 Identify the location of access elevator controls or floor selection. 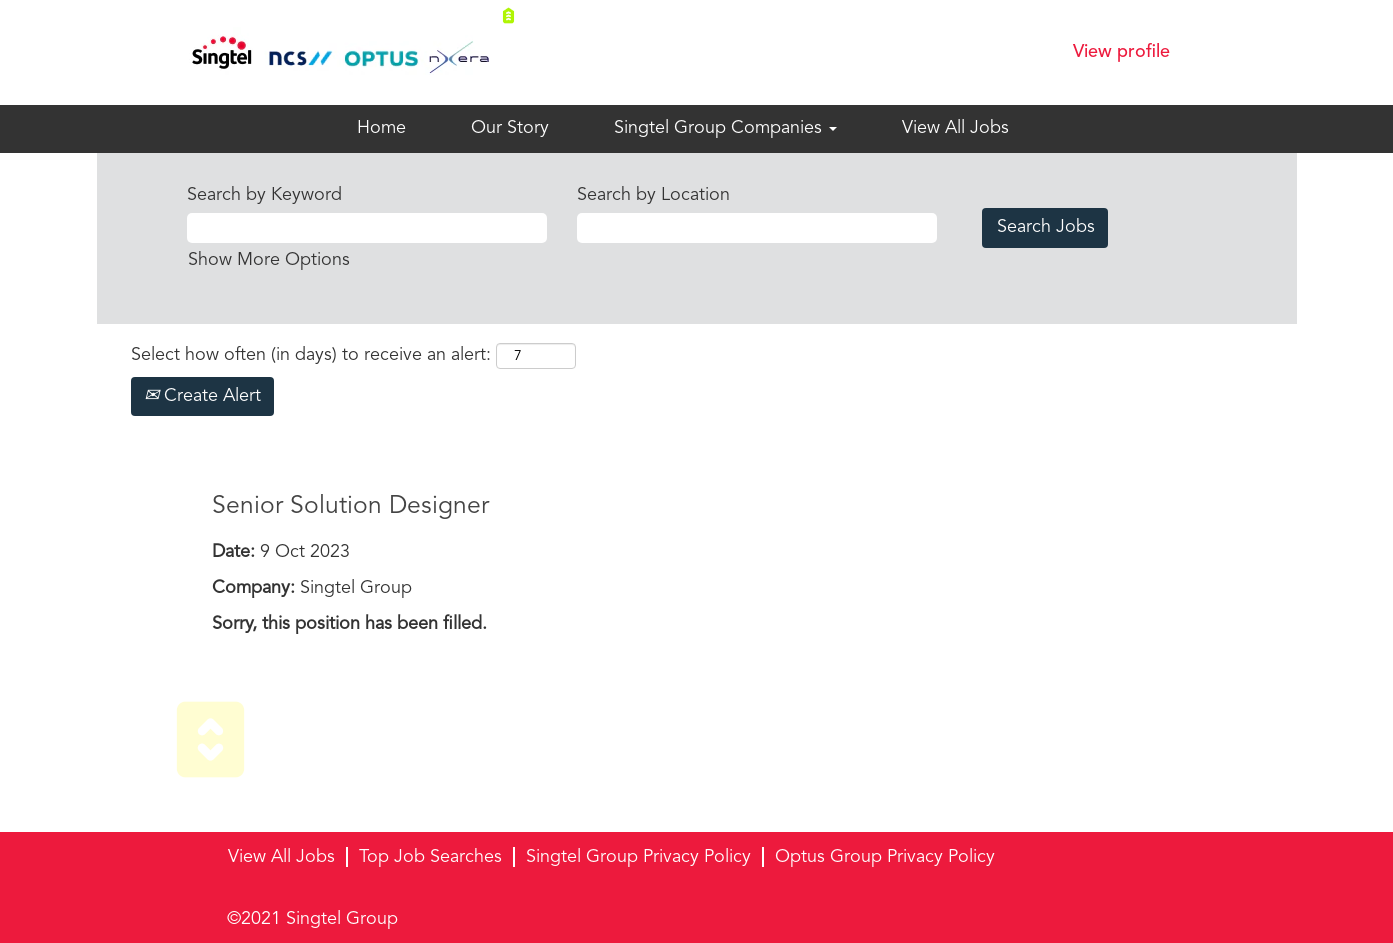
(210, 739).